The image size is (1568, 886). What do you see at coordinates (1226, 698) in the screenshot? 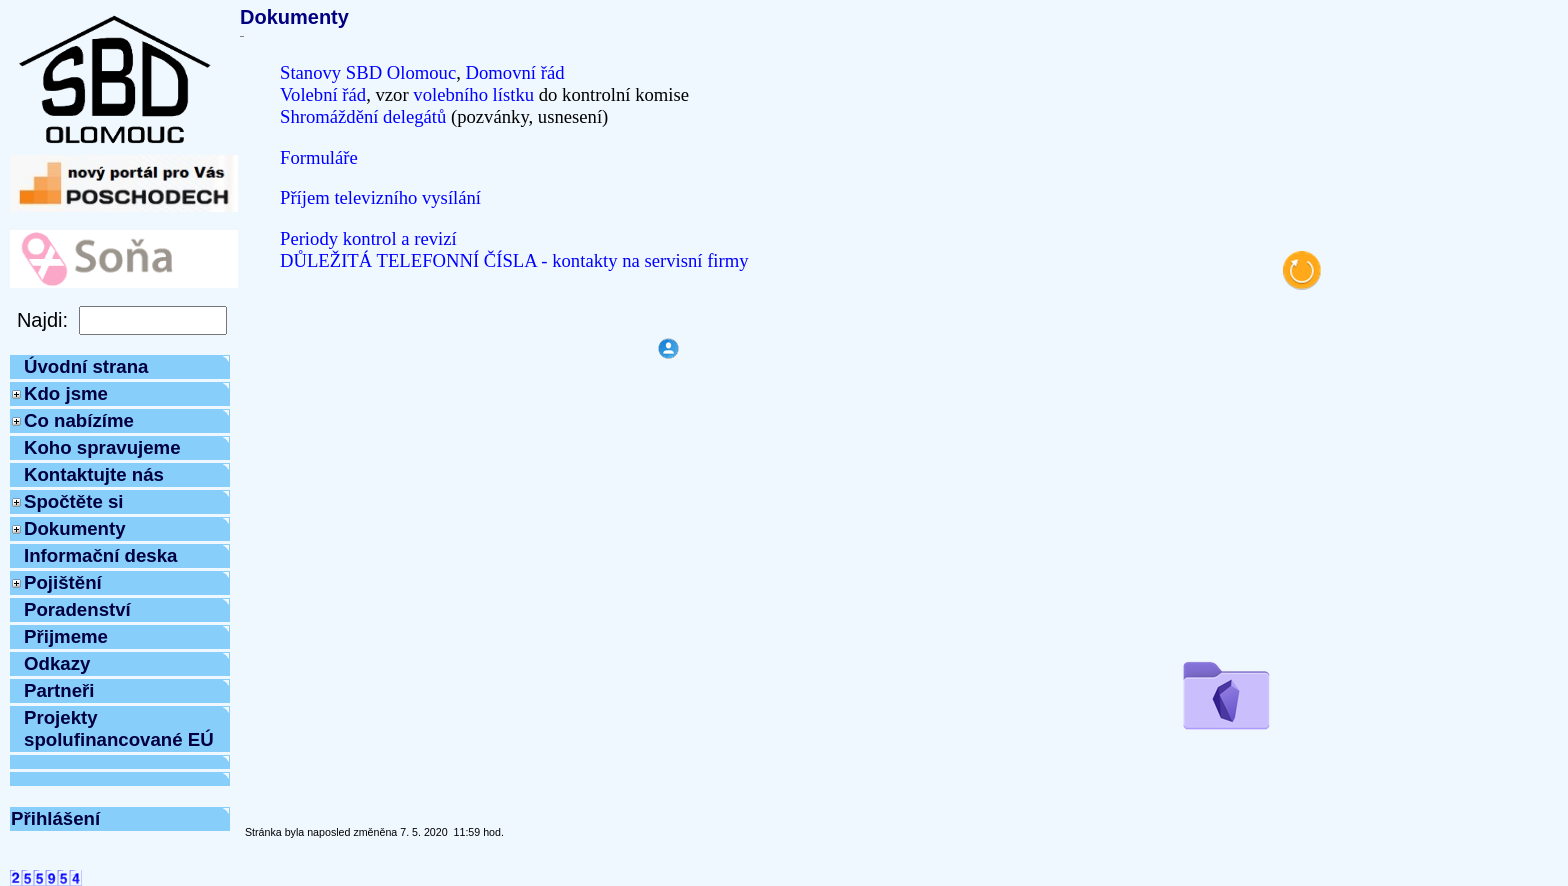
I see `open your obsidian vault folder` at bounding box center [1226, 698].